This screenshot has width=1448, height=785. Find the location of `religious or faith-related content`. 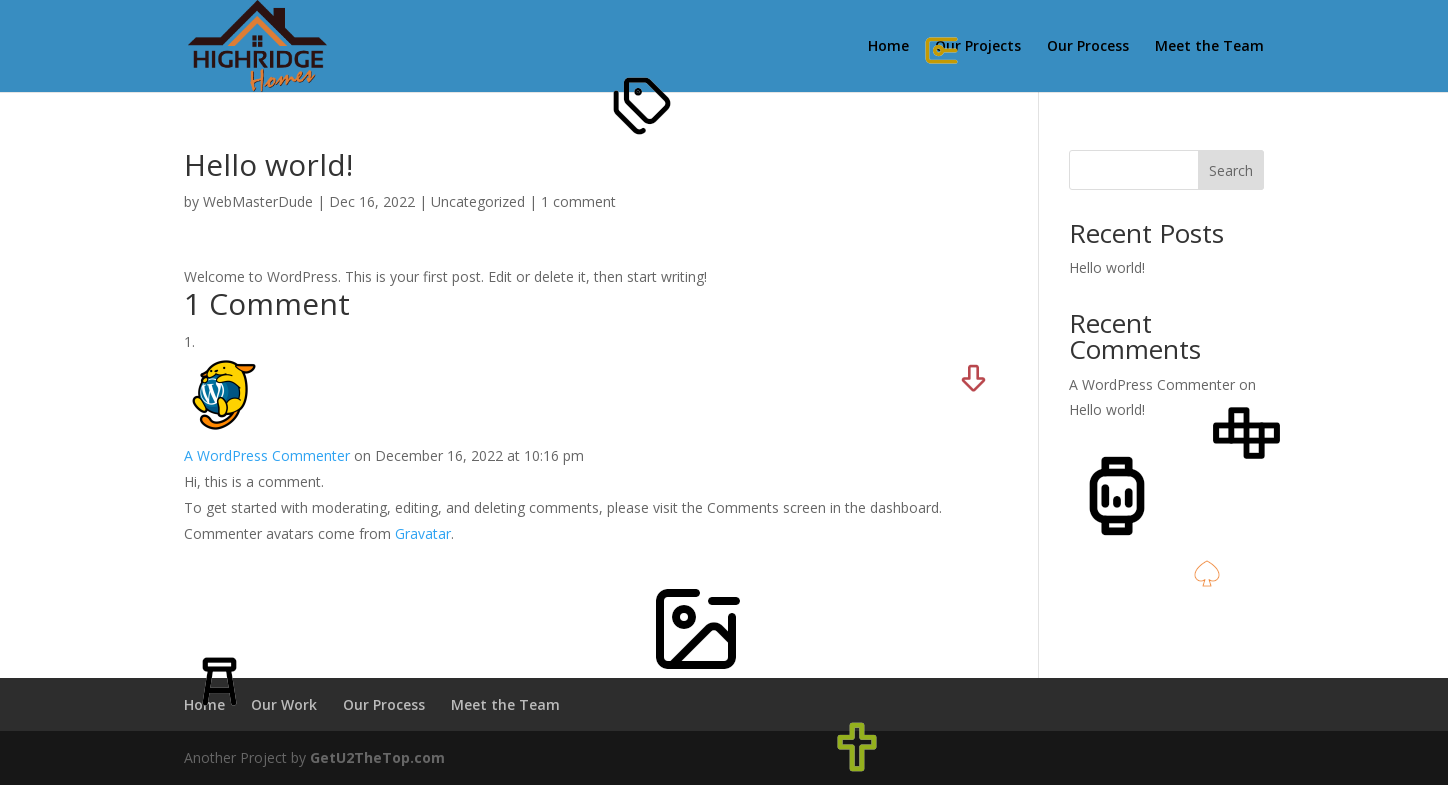

religious or faith-related content is located at coordinates (857, 747).